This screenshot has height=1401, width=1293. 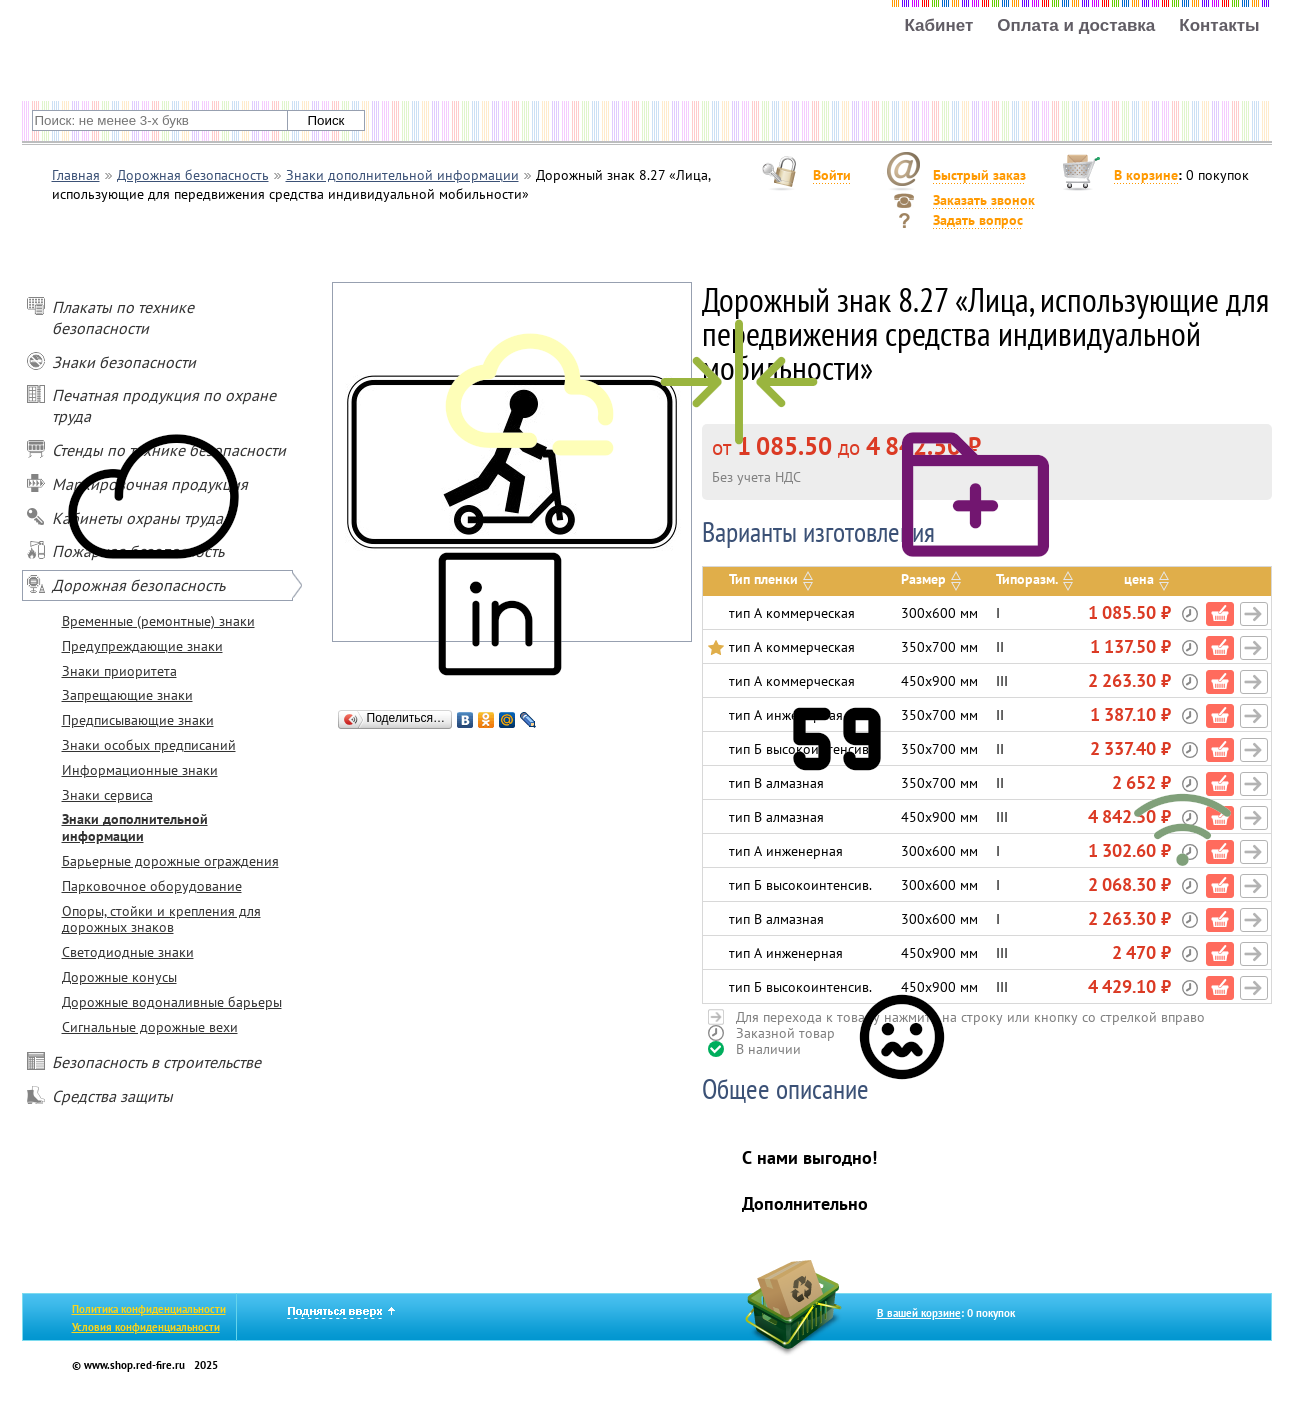 I want to click on indicates moderate wifi signal strength, so click(x=1182, y=812).